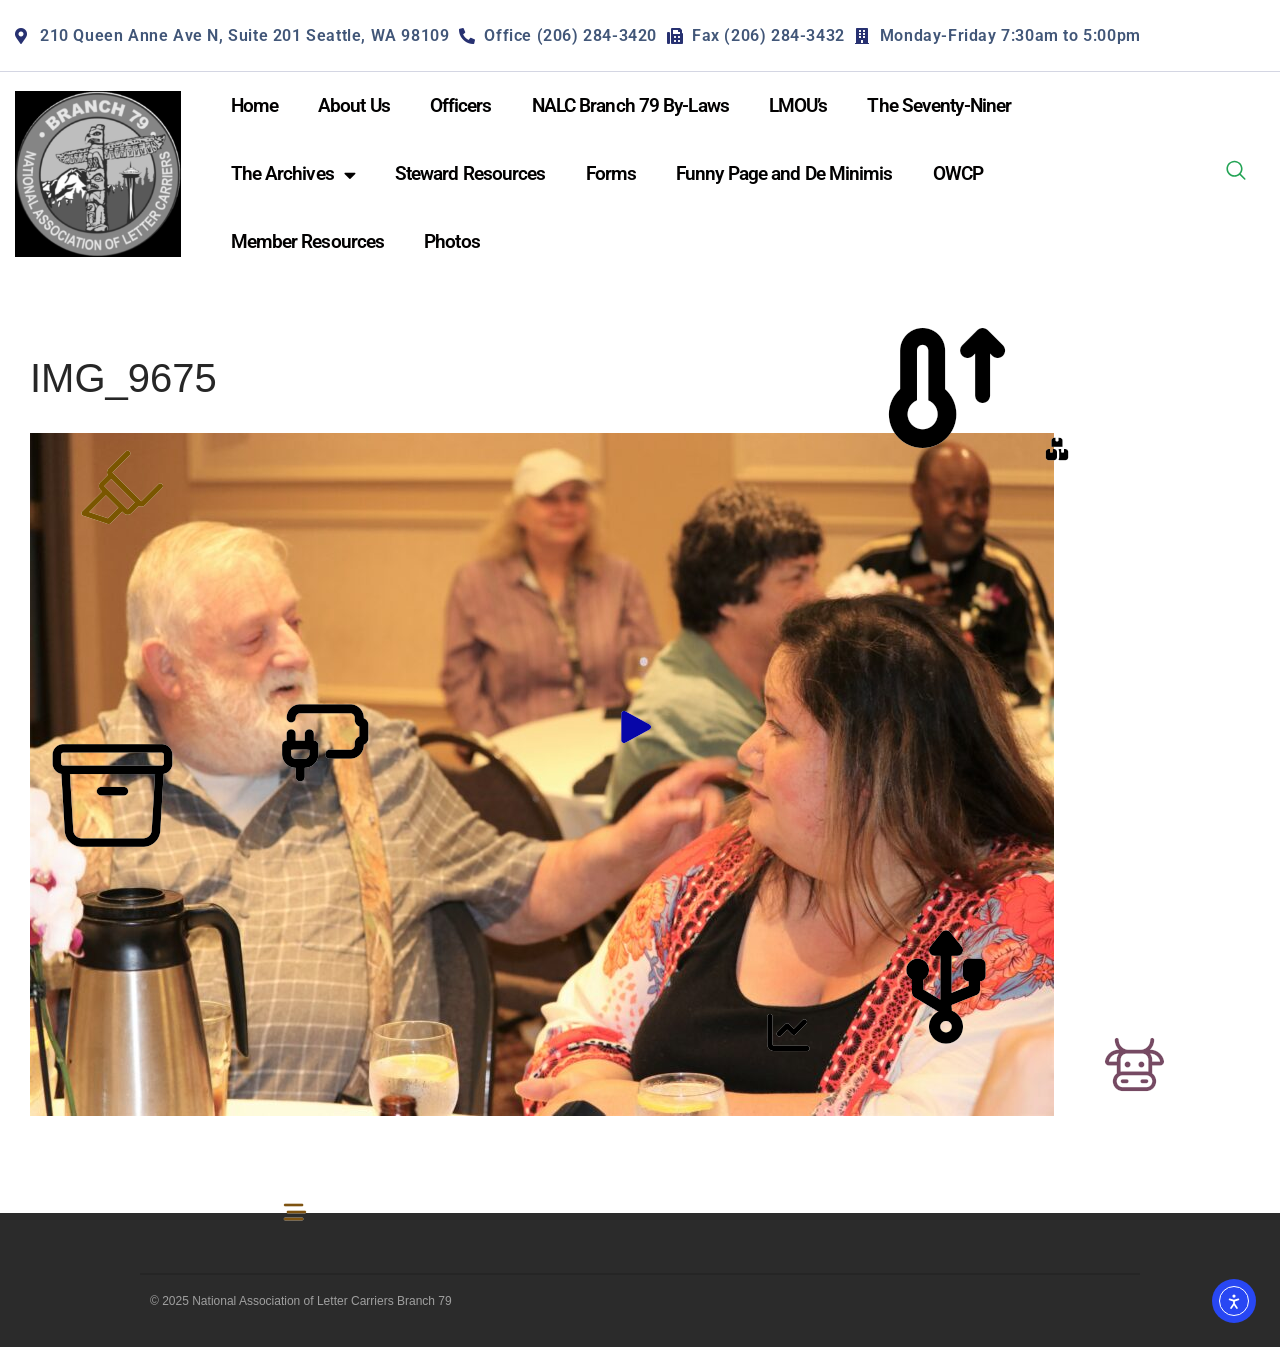  Describe the element at coordinates (946, 987) in the screenshot. I see `connect a USB device` at that location.